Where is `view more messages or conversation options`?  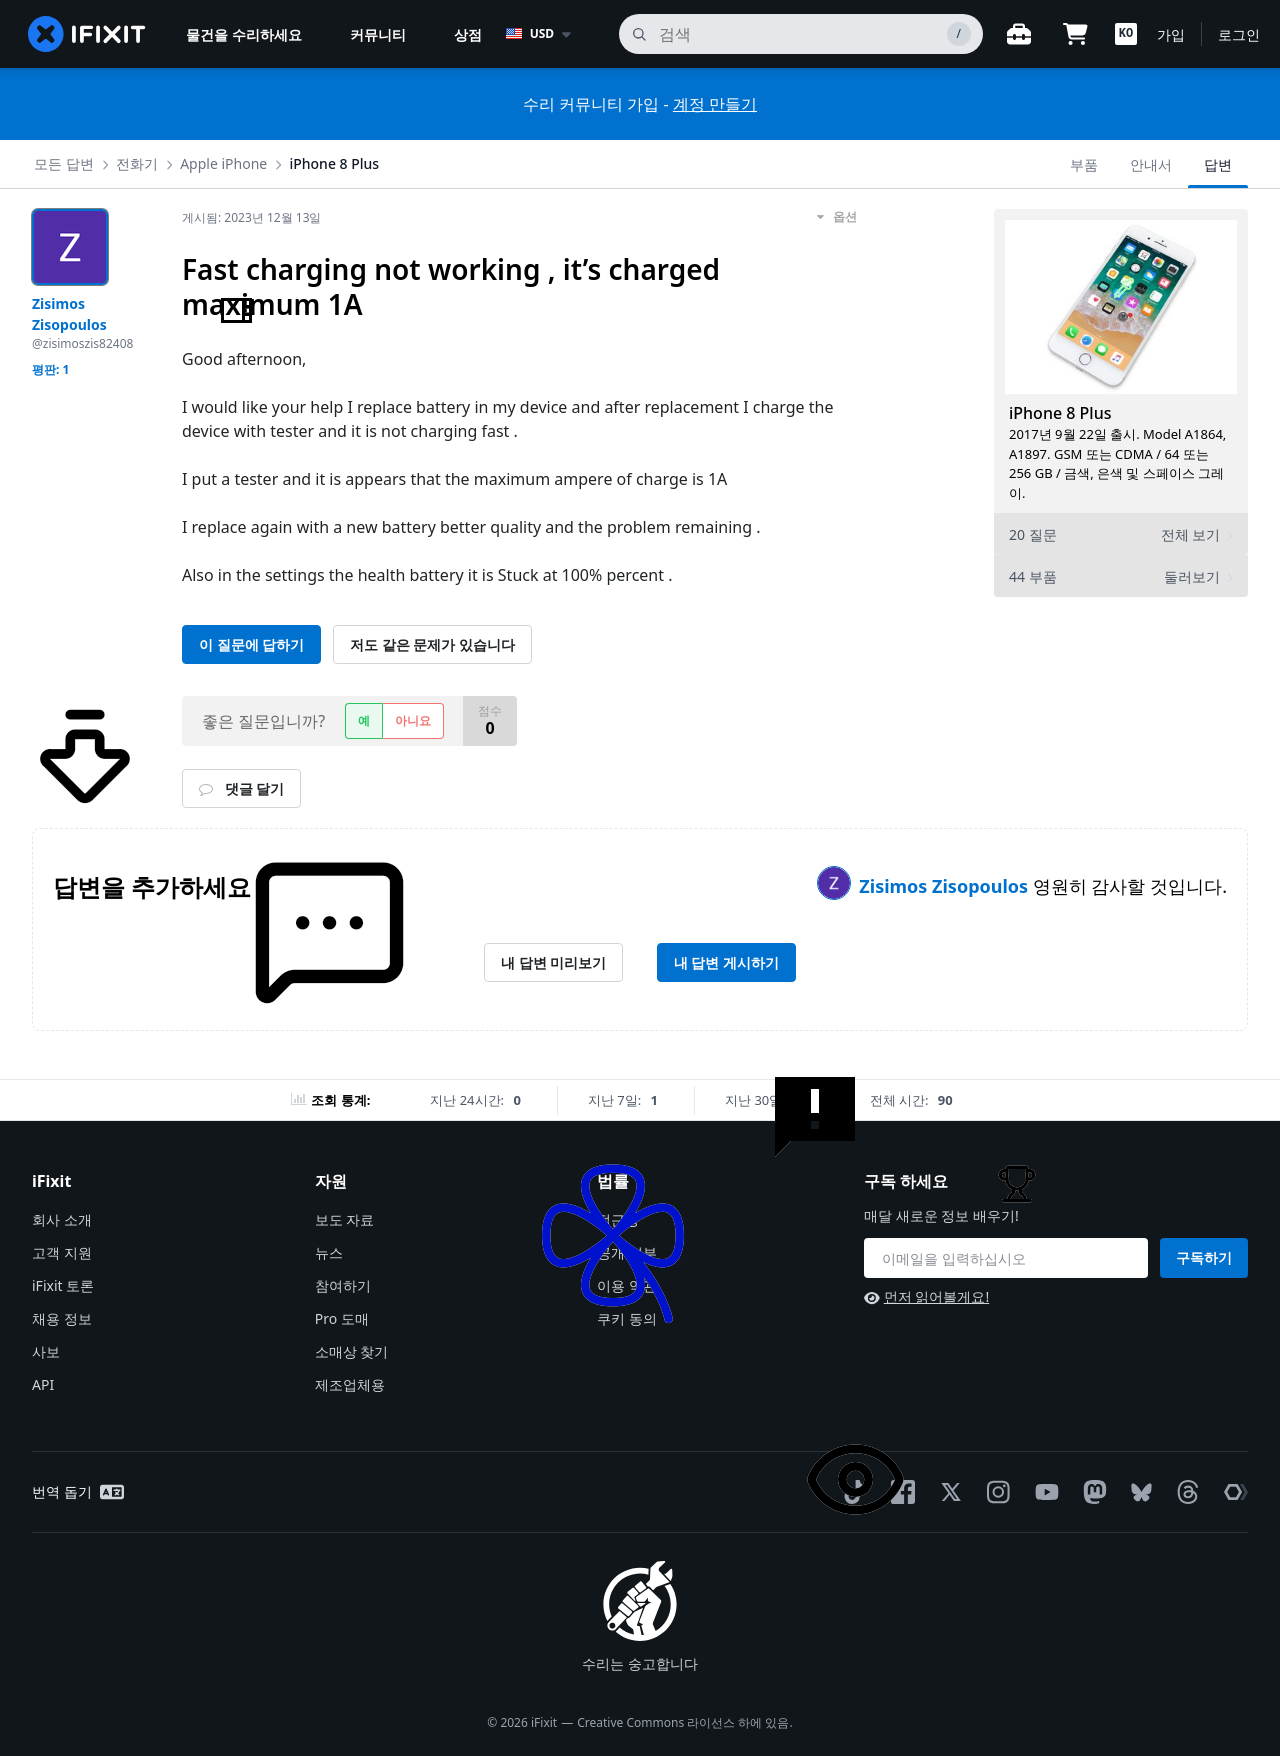 view more messages or conversation options is located at coordinates (329, 929).